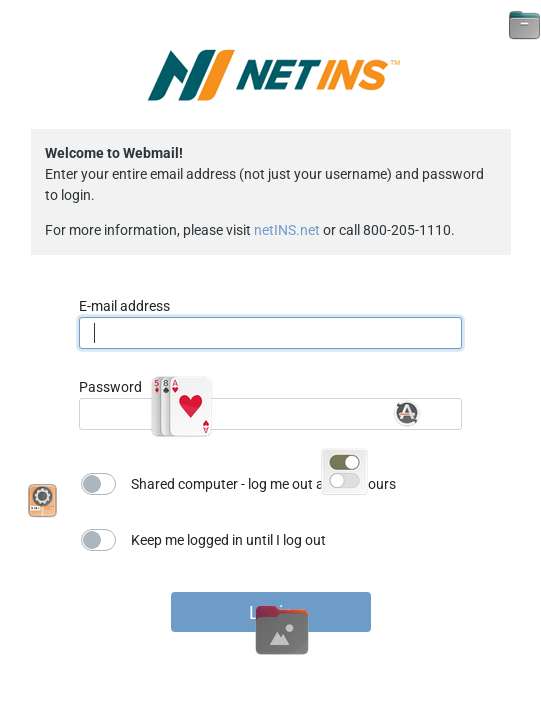 This screenshot has width=541, height=720. Describe the element at coordinates (181, 406) in the screenshot. I see `open solitaire card game` at that location.